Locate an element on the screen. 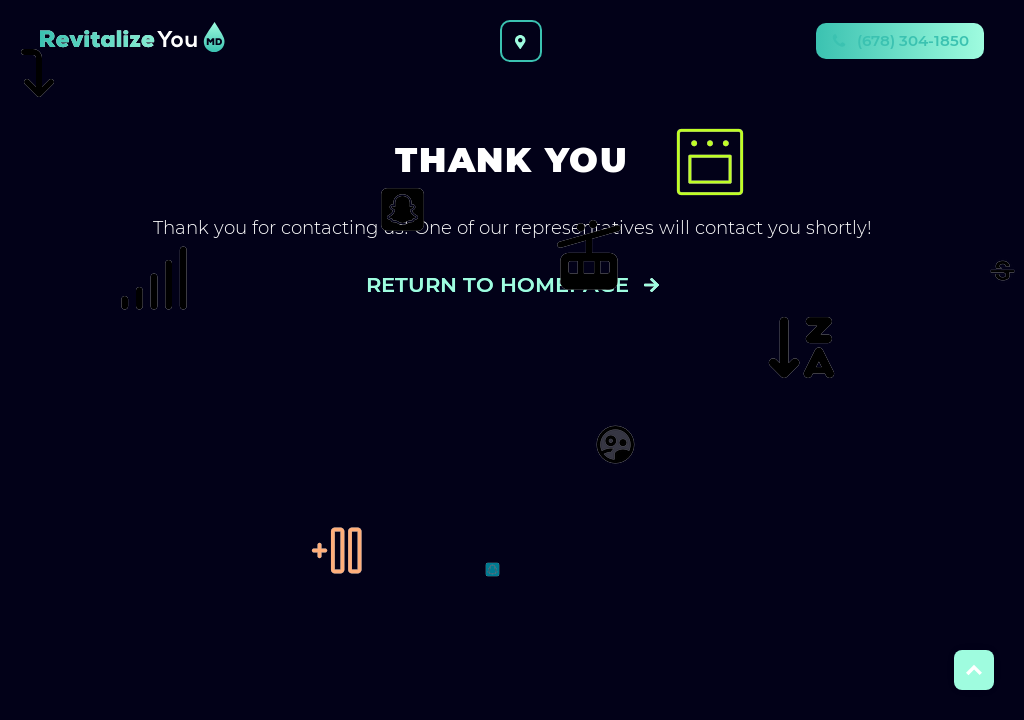 Image resolution: width=1024 pixels, height=720 pixels. move item down in a list is located at coordinates (39, 73).